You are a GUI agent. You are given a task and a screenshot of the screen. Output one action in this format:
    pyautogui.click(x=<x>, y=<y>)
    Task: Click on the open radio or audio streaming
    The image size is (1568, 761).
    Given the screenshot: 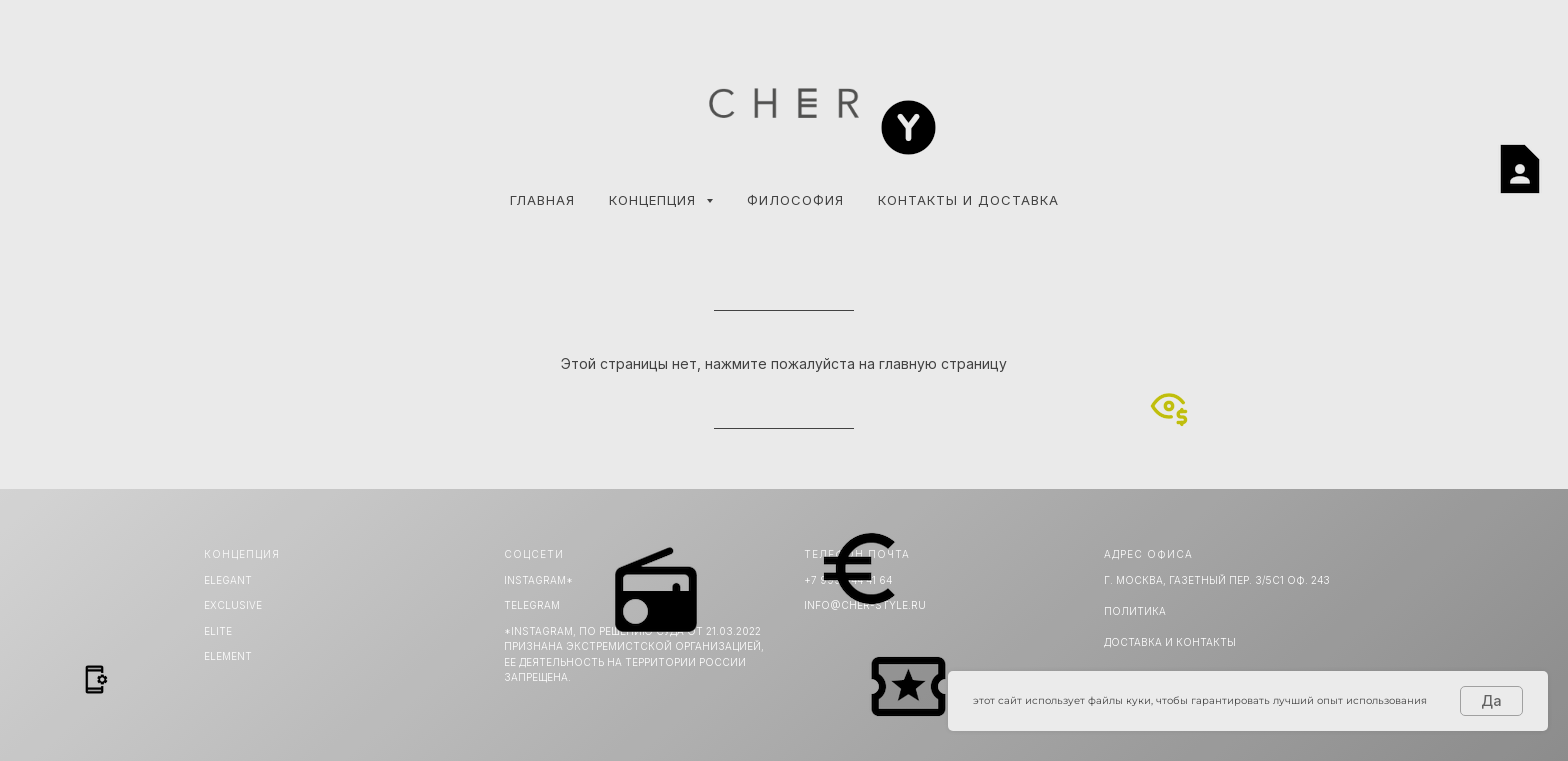 What is the action you would take?
    pyautogui.click(x=656, y=591)
    